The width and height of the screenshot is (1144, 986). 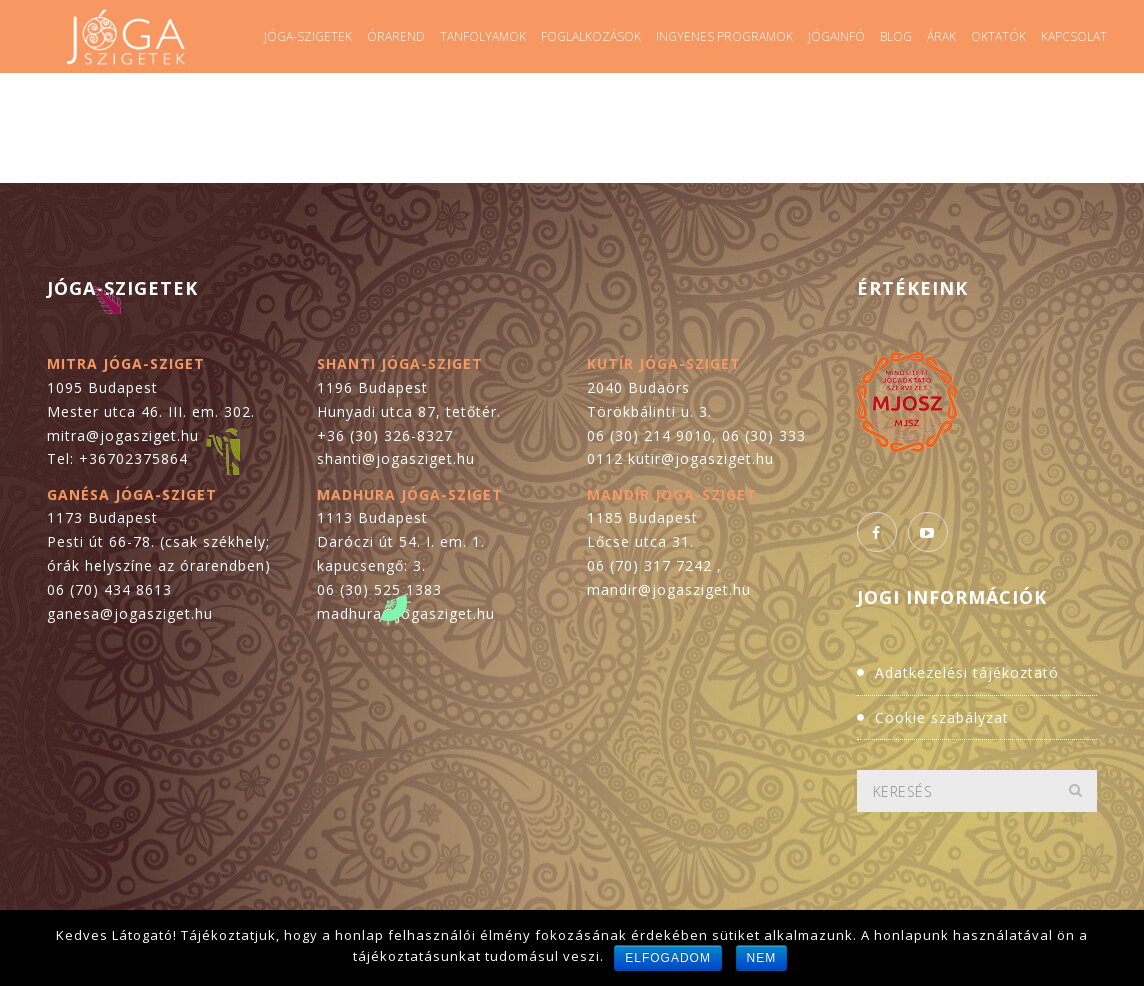 What do you see at coordinates (225, 451) in the screenshot?
I see `the hermit tarot card icon` at bounding box center [225, 451].